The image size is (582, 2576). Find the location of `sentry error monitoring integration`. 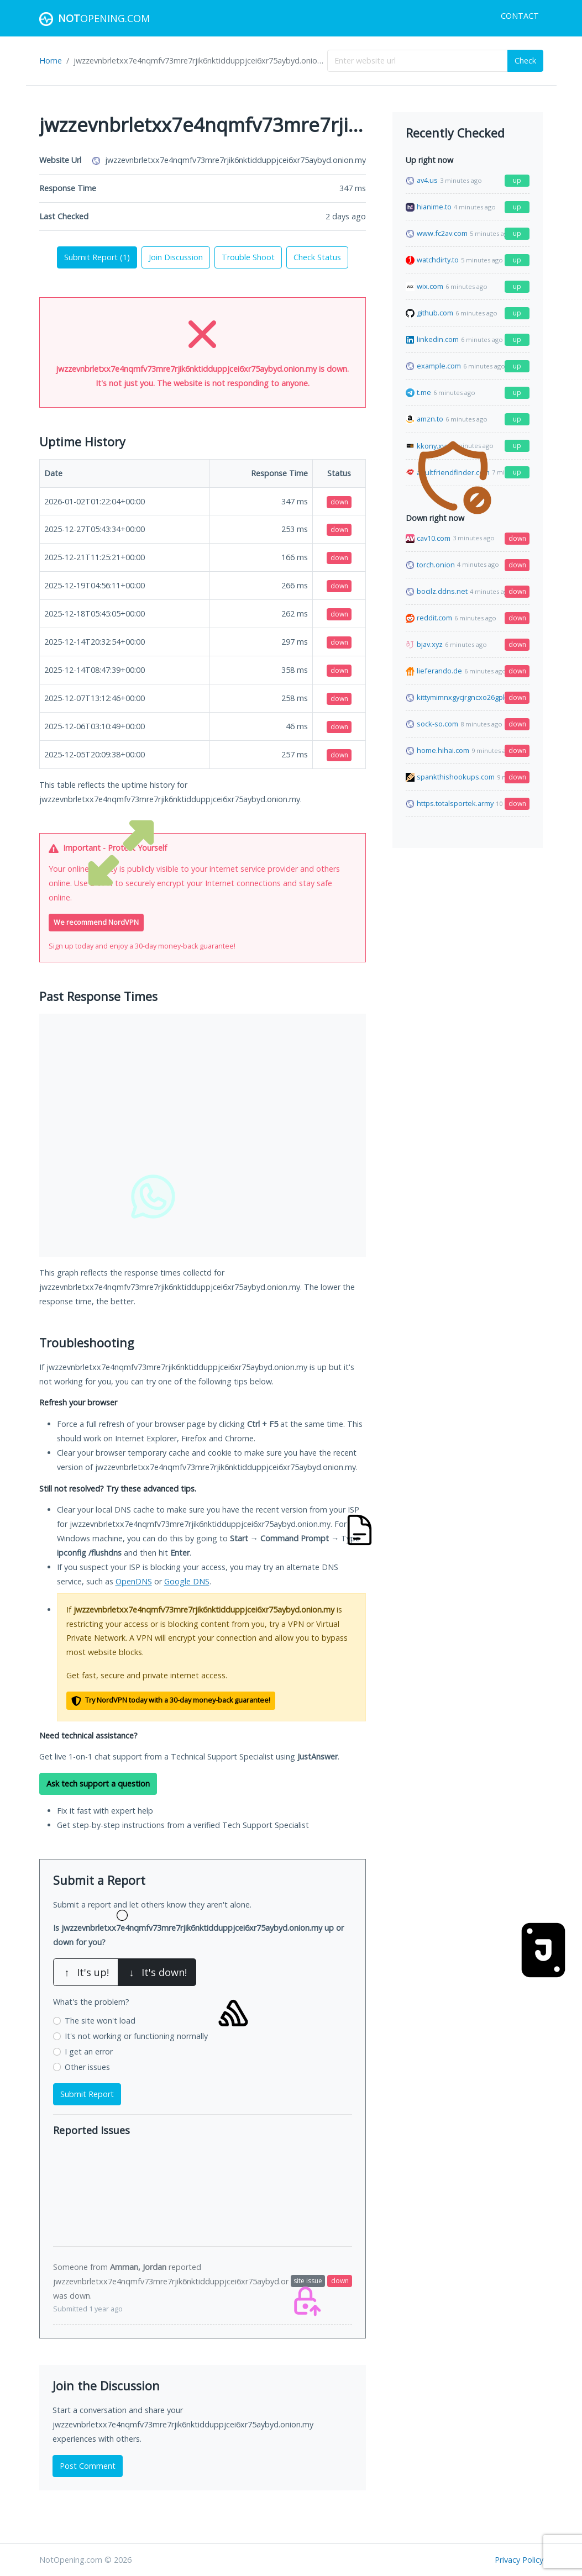

sentry error monitoring integration is located at coordinates (233, 2013).